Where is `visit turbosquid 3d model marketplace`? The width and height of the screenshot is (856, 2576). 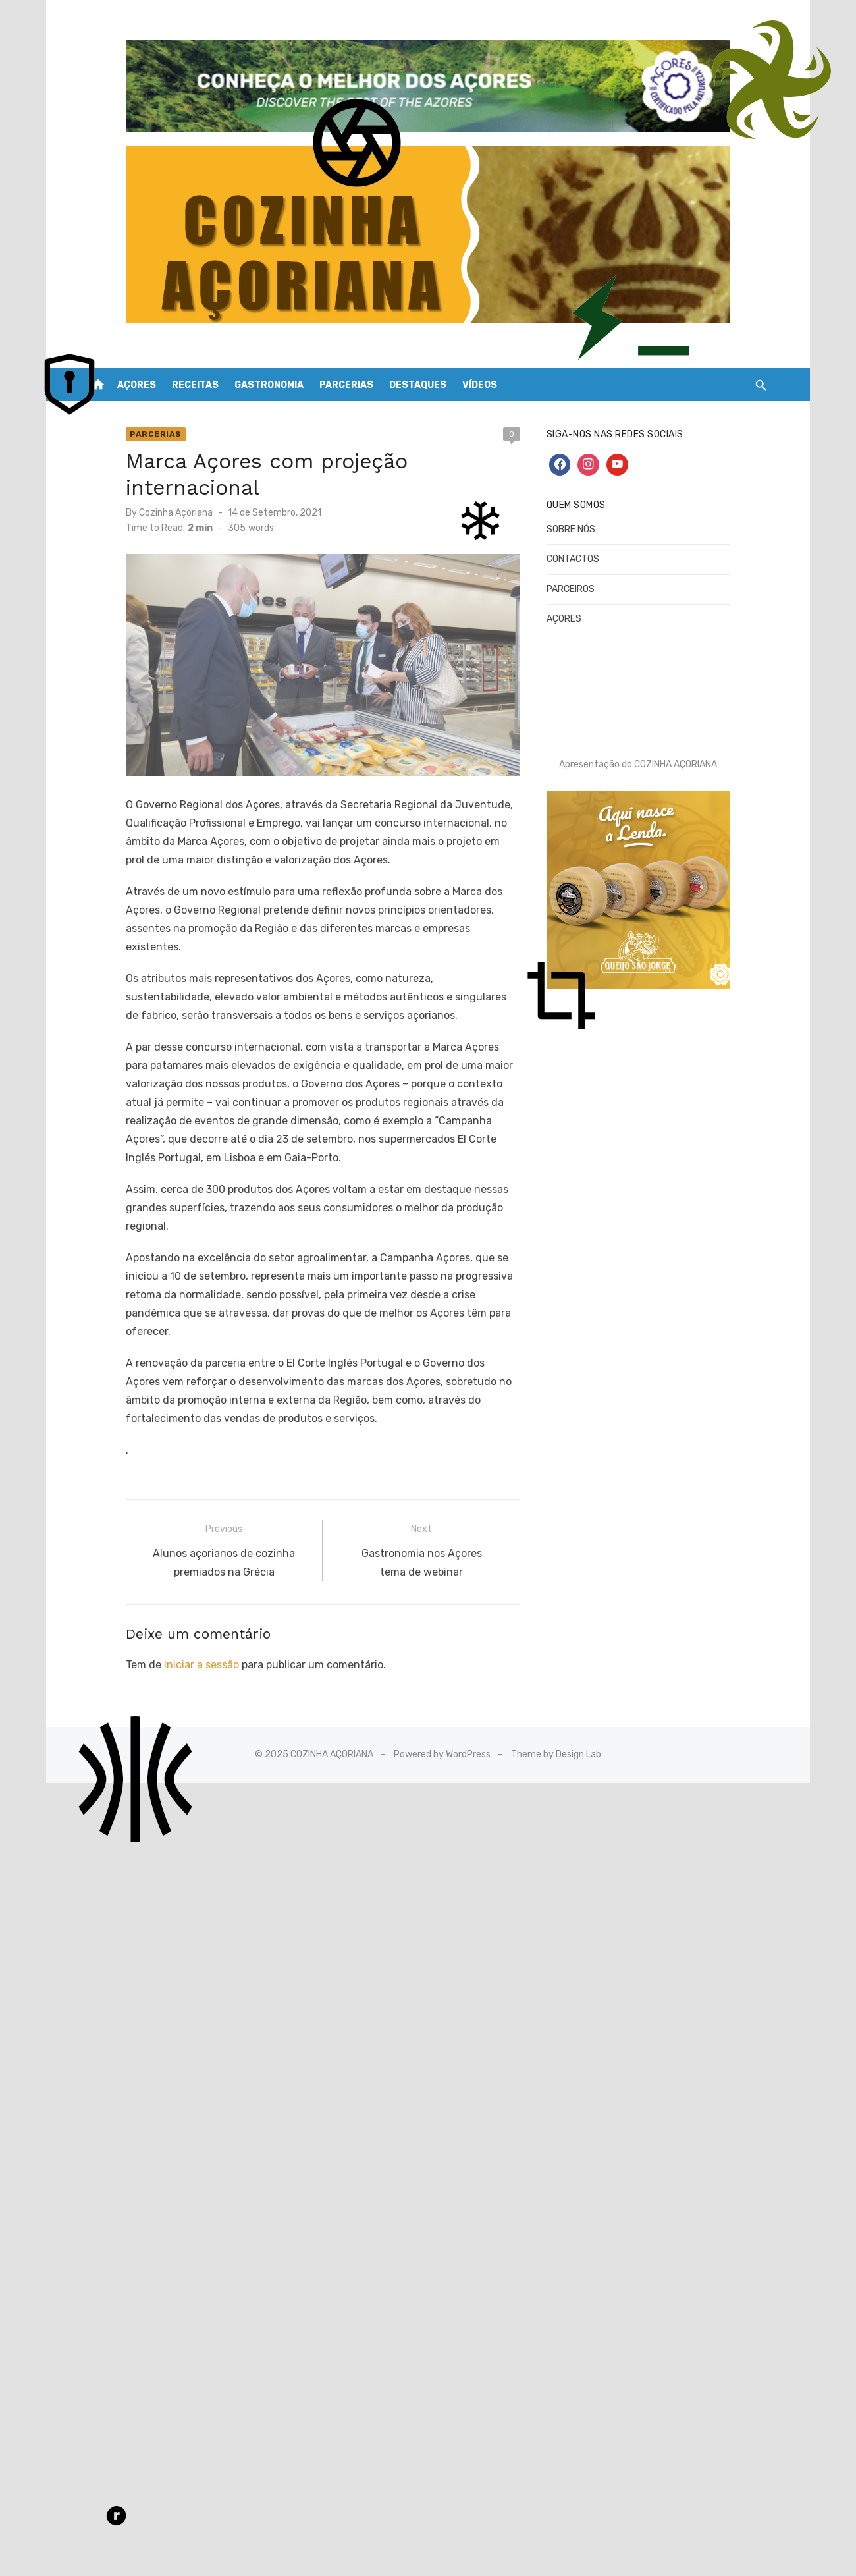 visit turbosquid 3d model marketplace is located at coordinates (772, 80).